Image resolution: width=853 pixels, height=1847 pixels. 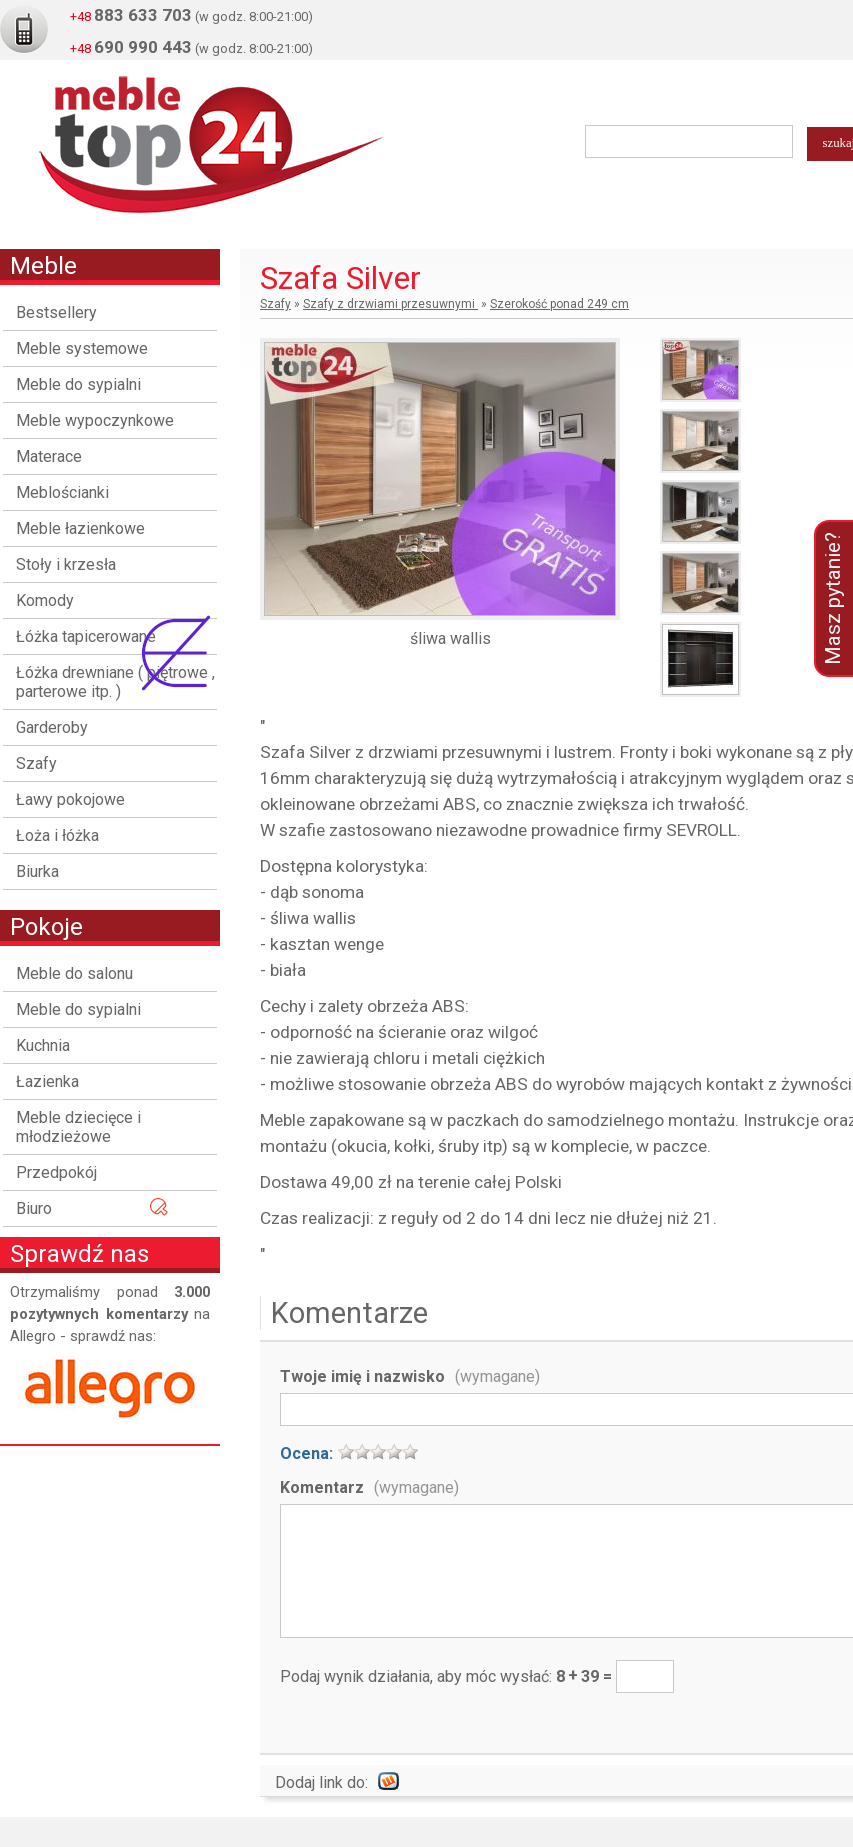 What do you see at coordinates (158, 1206) in the screenshot?
I see `access table tennis or ping pong game` at bounding box center [158, 1206].